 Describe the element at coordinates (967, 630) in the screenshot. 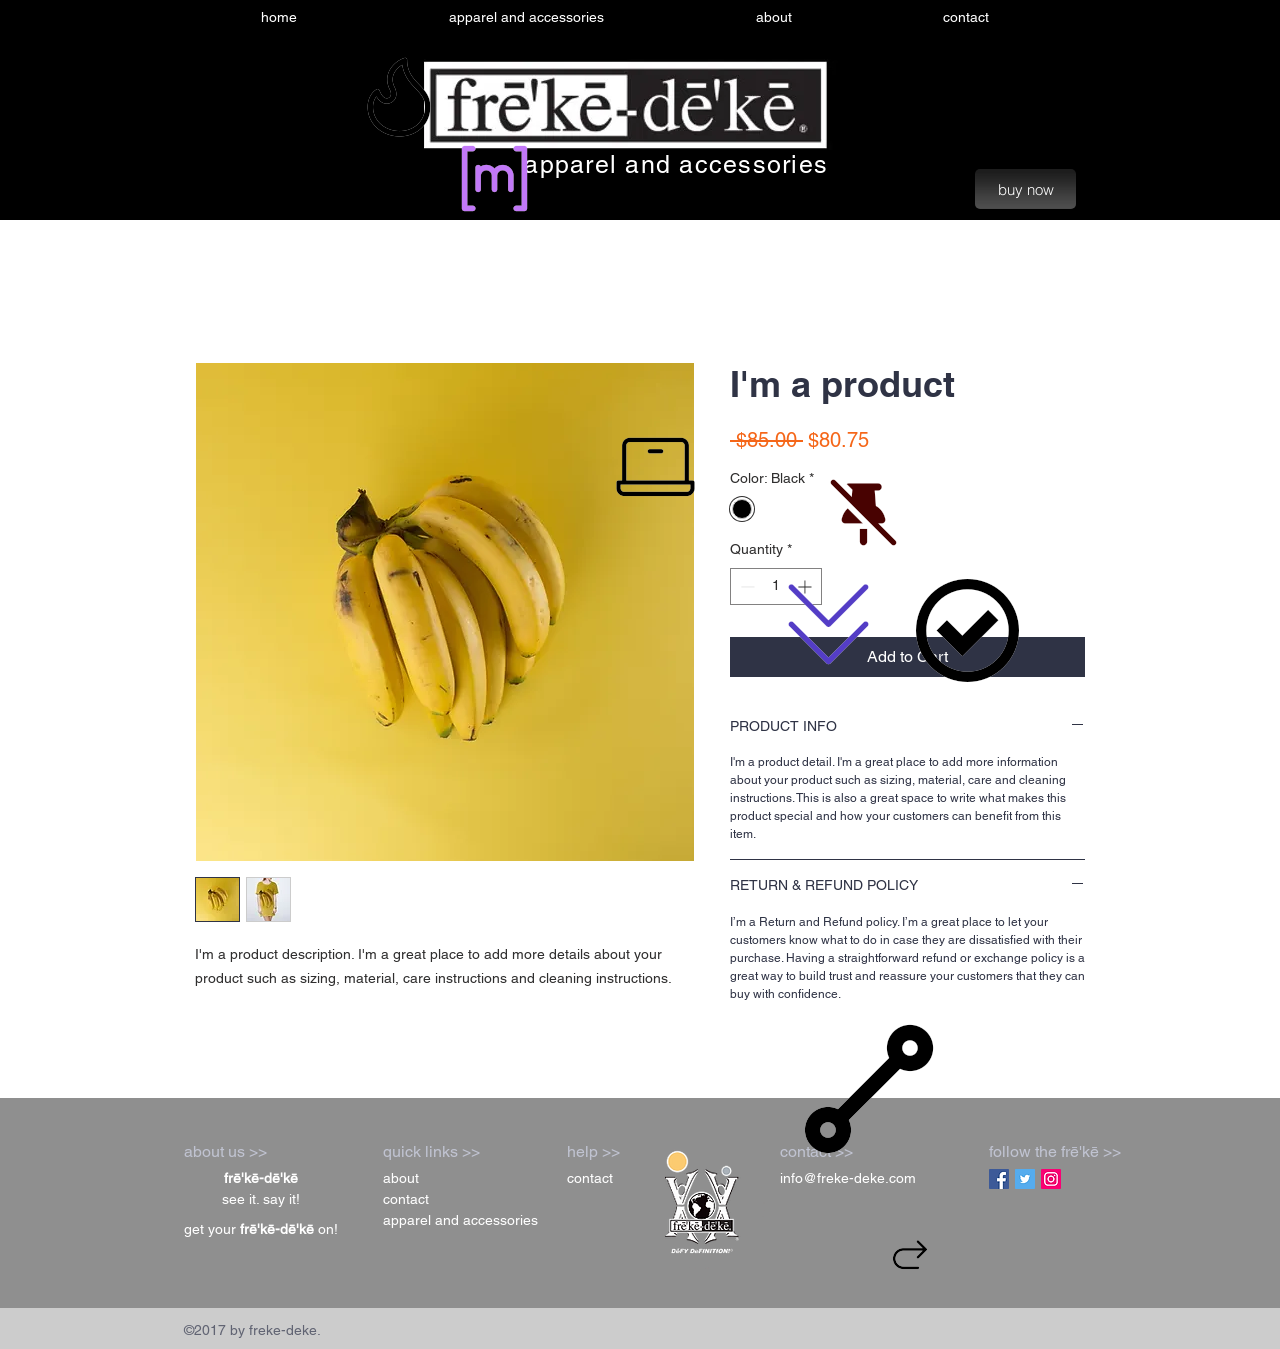

I see `indicates task or action completed successfully` at that location.